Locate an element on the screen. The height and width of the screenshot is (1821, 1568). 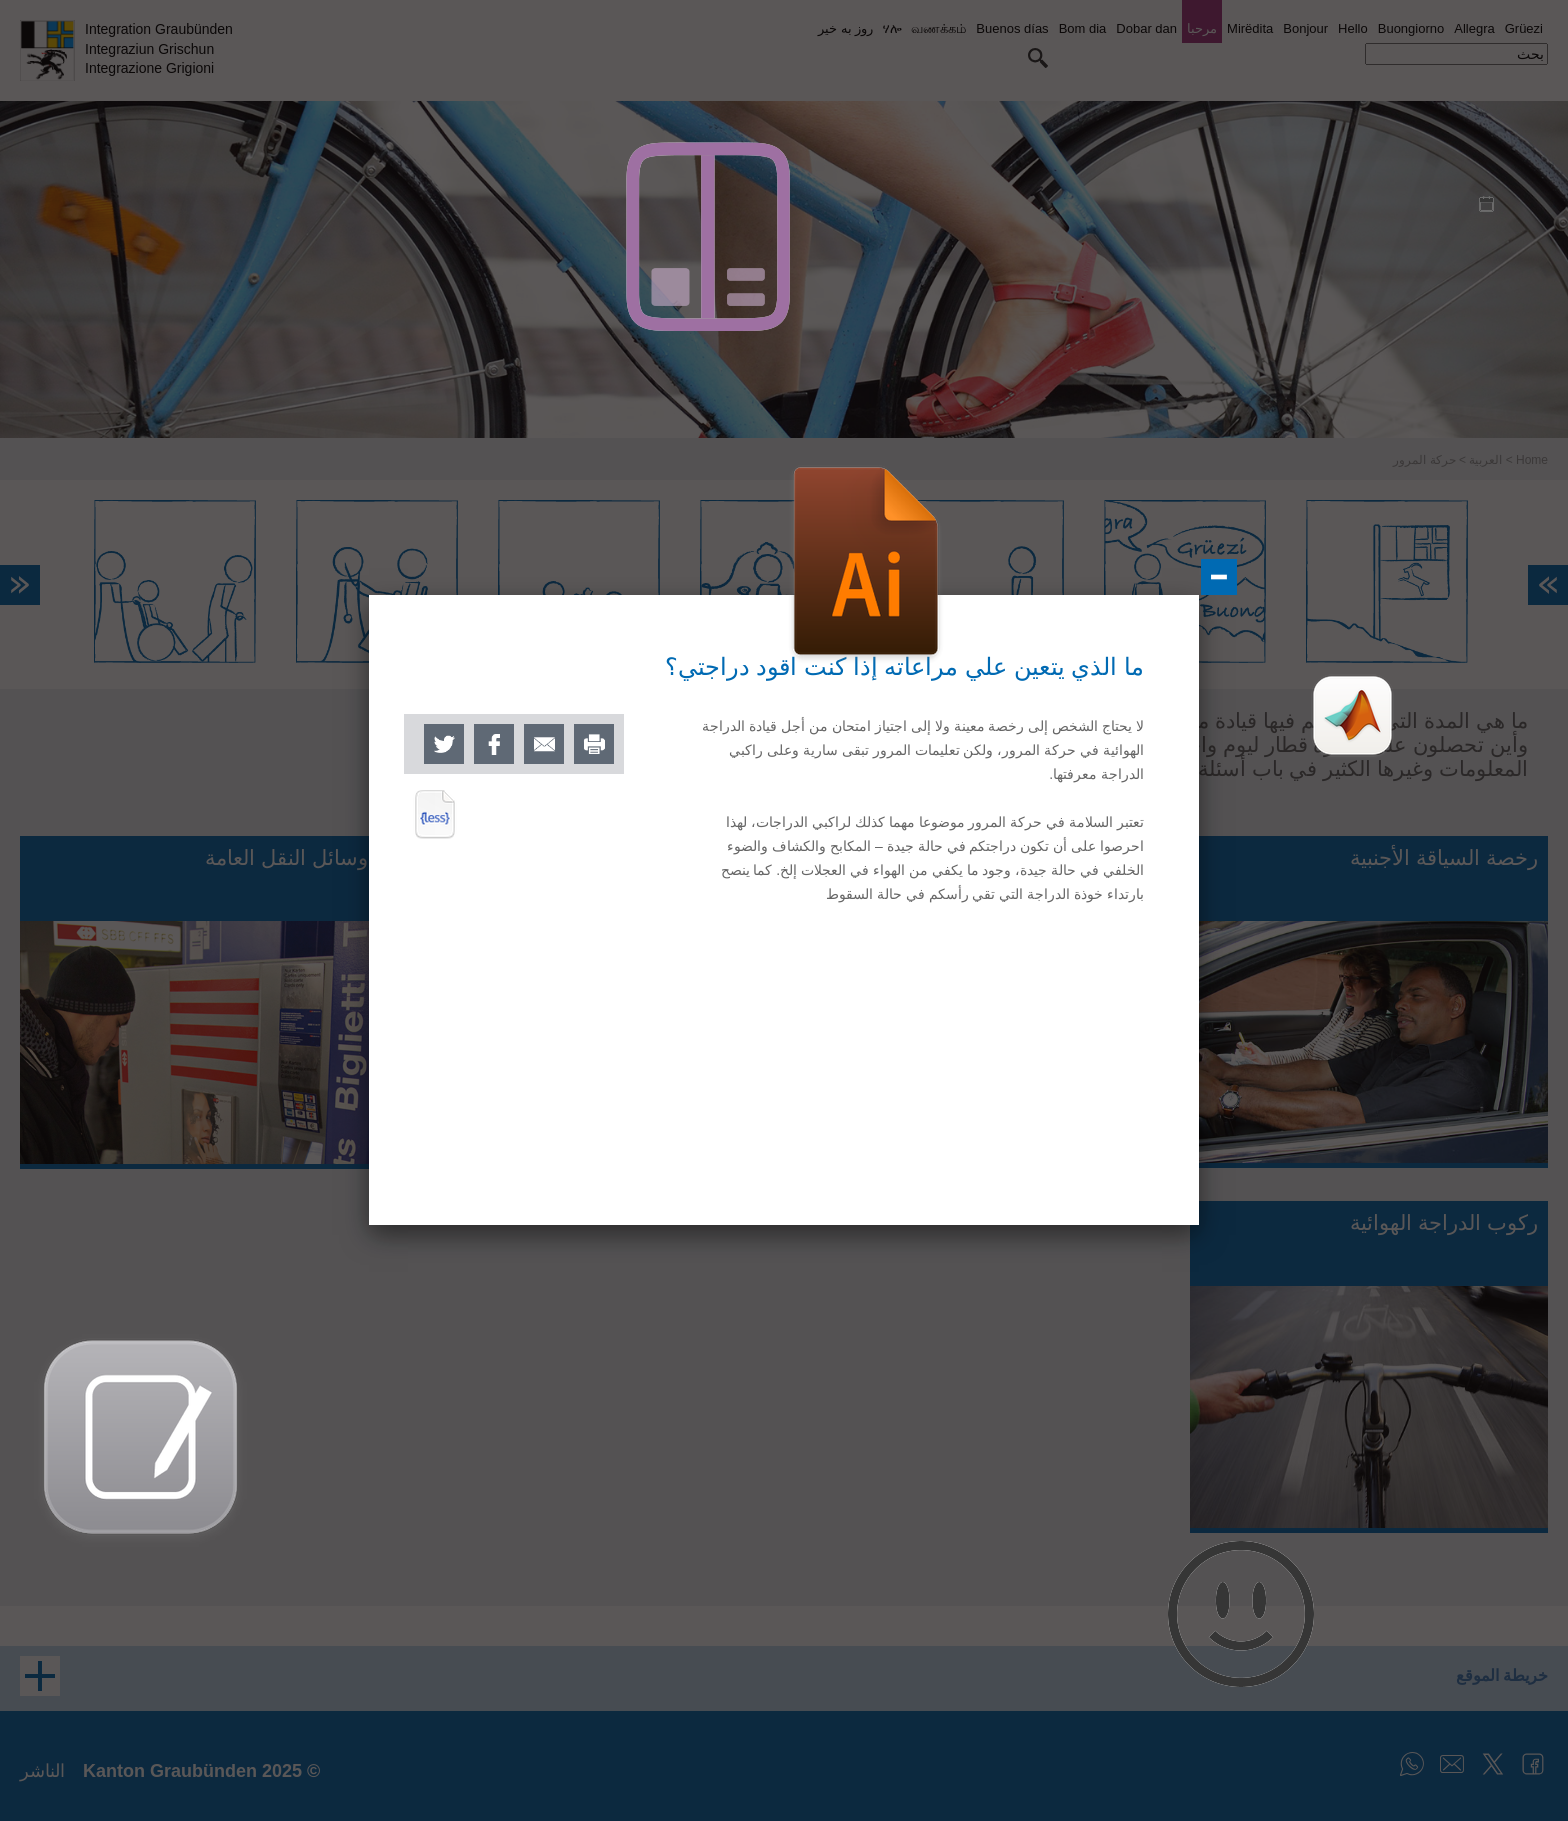
open MATLAB application is located at coordinates (1352, 715).